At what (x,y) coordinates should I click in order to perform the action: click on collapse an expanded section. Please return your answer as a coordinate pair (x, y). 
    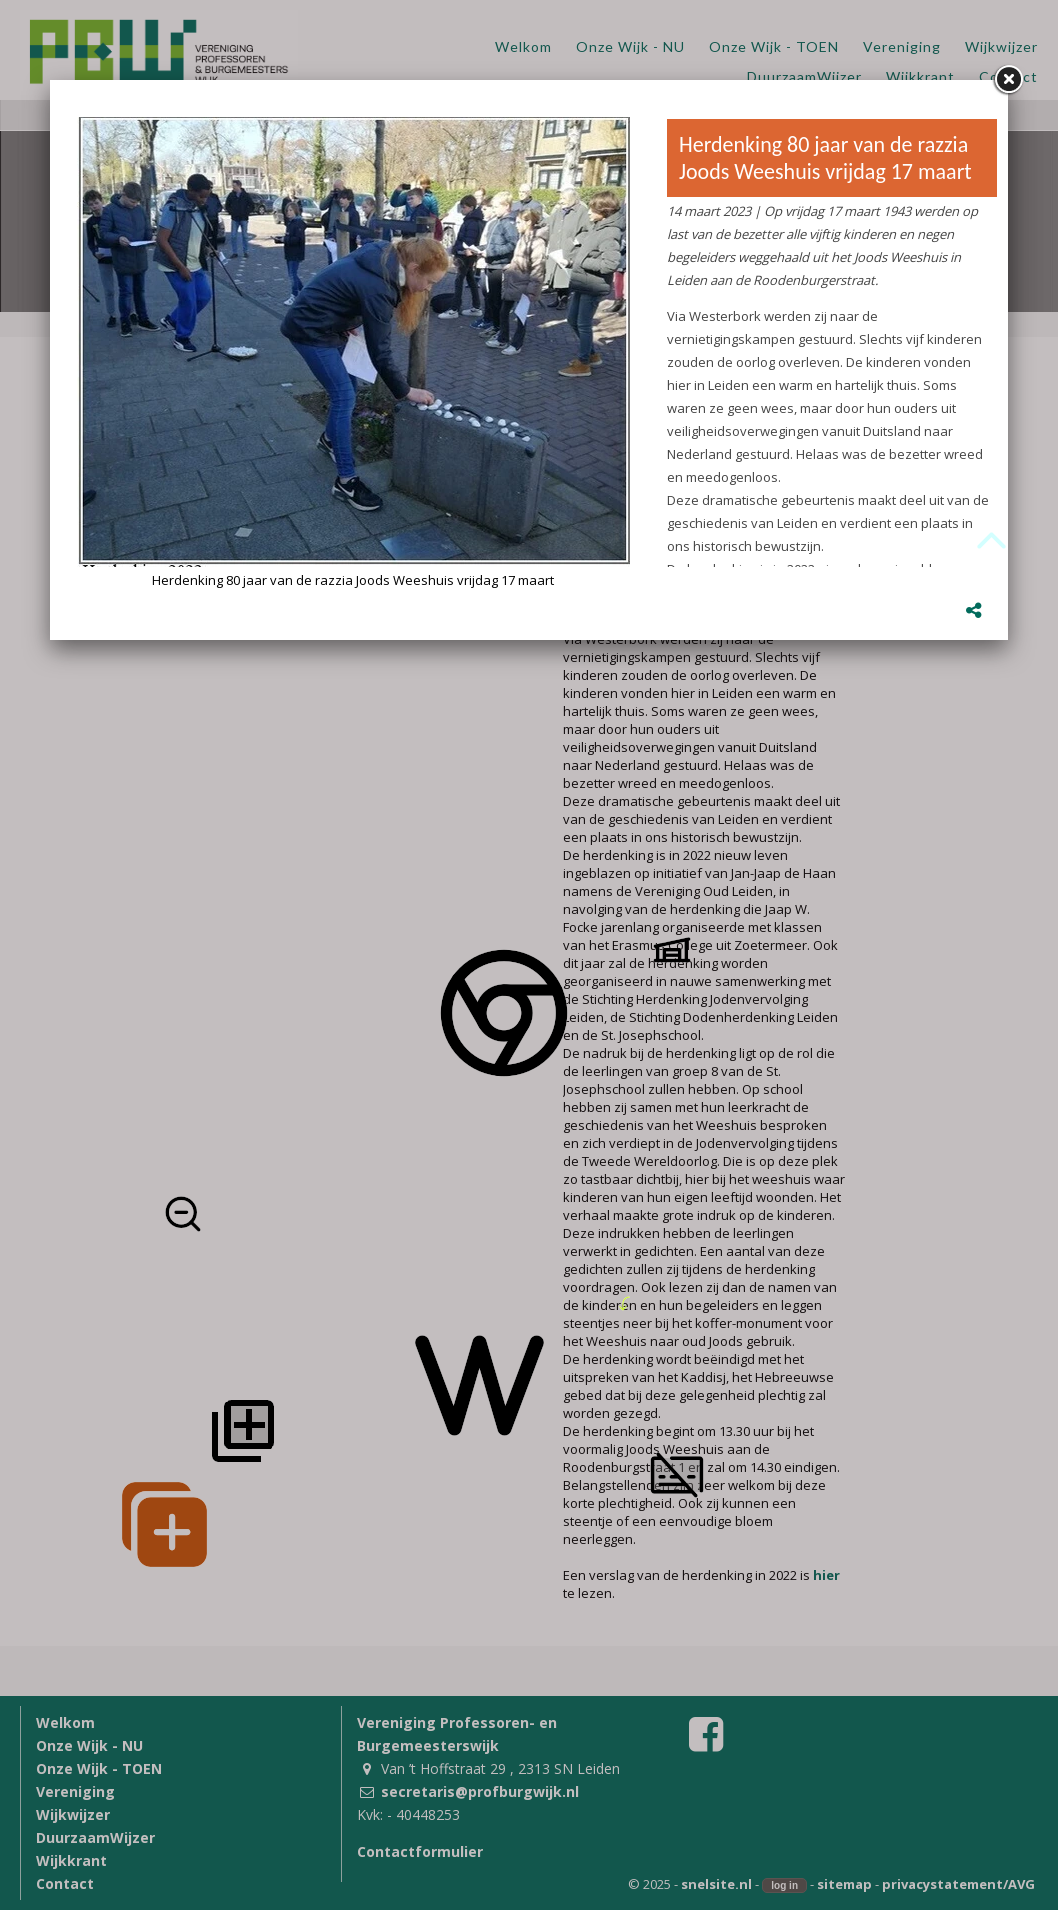
    Looking at the image, I should click on (991, 540).